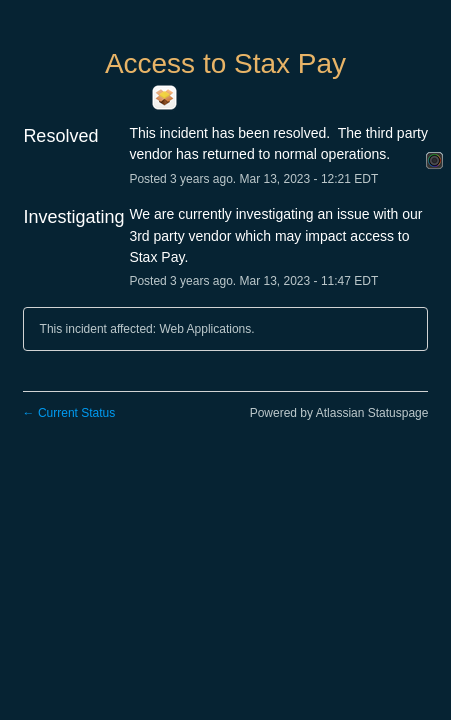 This screenshot has height=720, width=451. What do you see at coordinates (434, 160) in the screenshot?
I see `open DaVinci Resolve color grading panels` at bounding box center [434, 160].